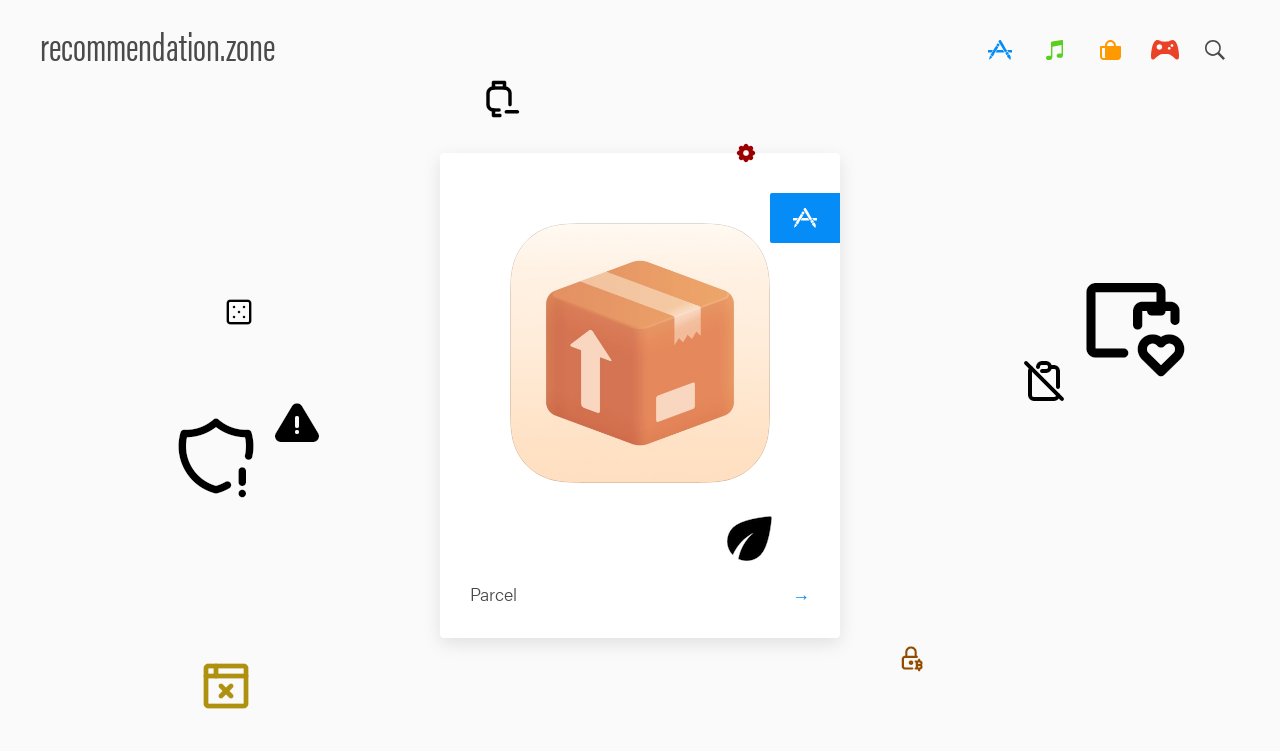 Image resolution: width=1280 pixels, height=751 pixels. Describe the element at coordinates (1133, 325) in the screenshot. I see `favorite or like a connected device` at that location.